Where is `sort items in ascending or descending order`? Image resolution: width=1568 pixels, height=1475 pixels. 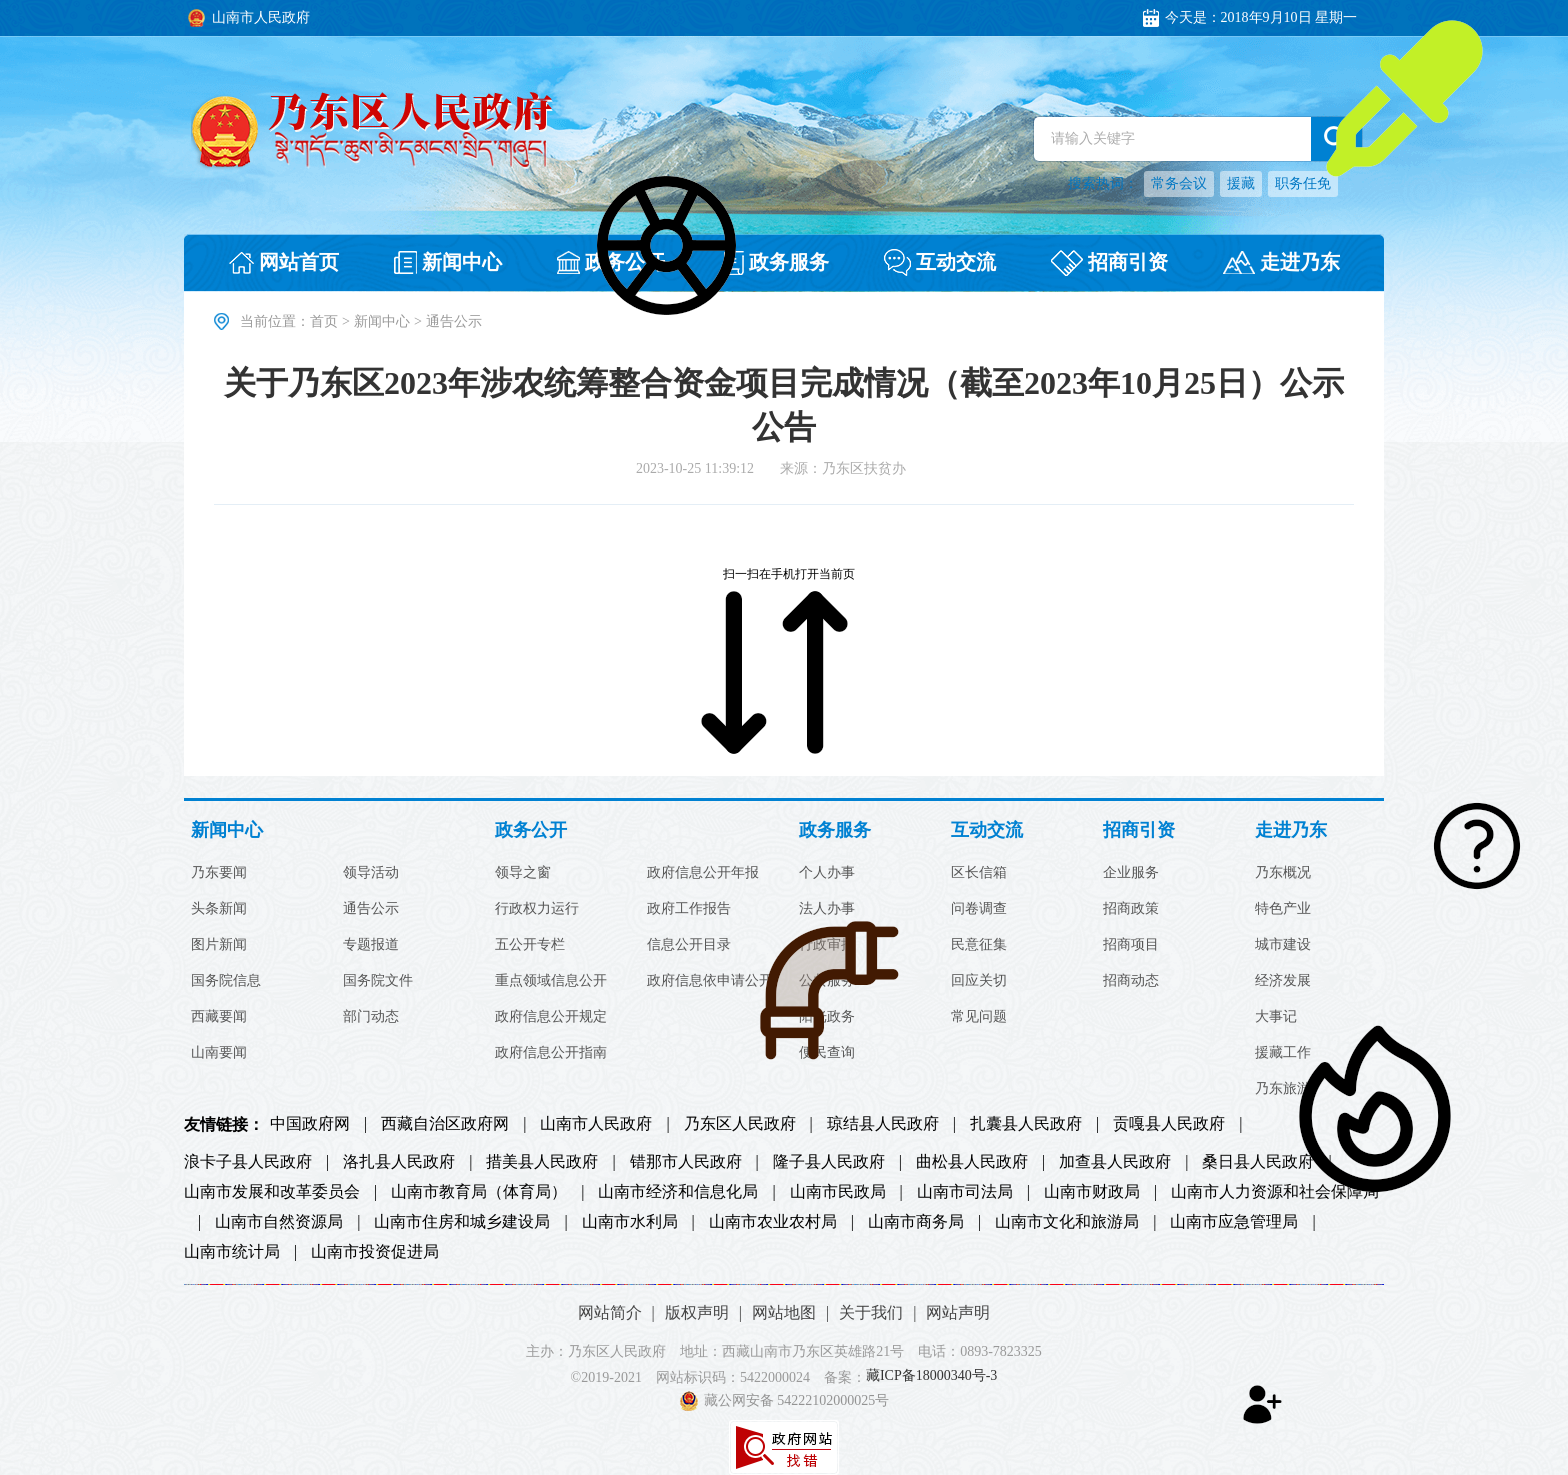 sort items in ascending or descending order is located at coordinates (774, 672).